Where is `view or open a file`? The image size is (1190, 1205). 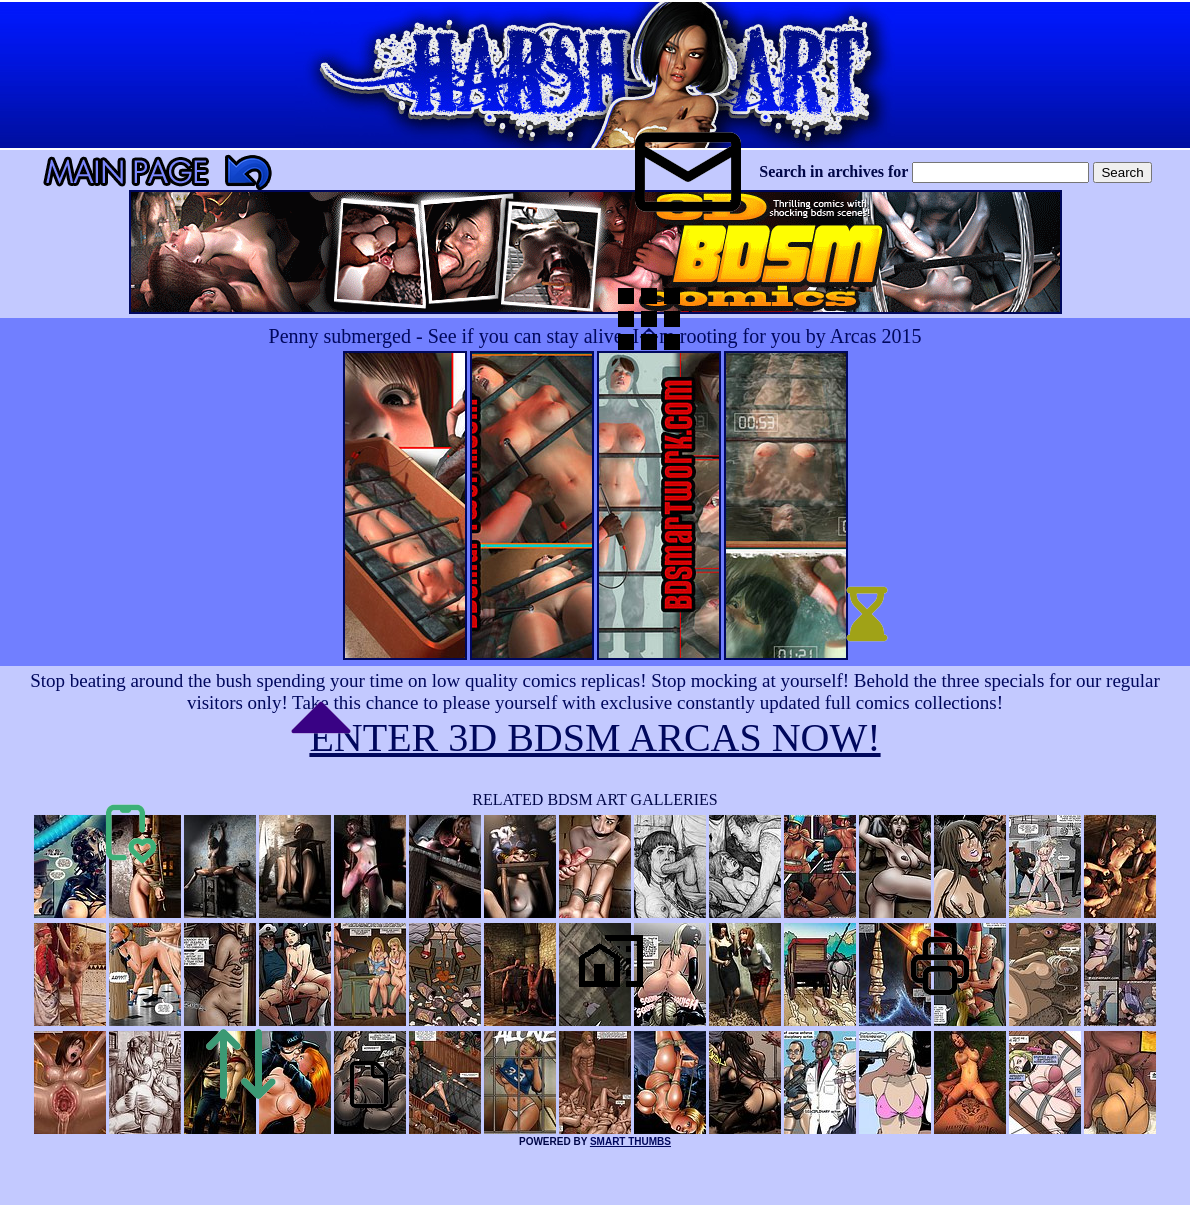 view or open a file is located at coordinates (367, 1084).